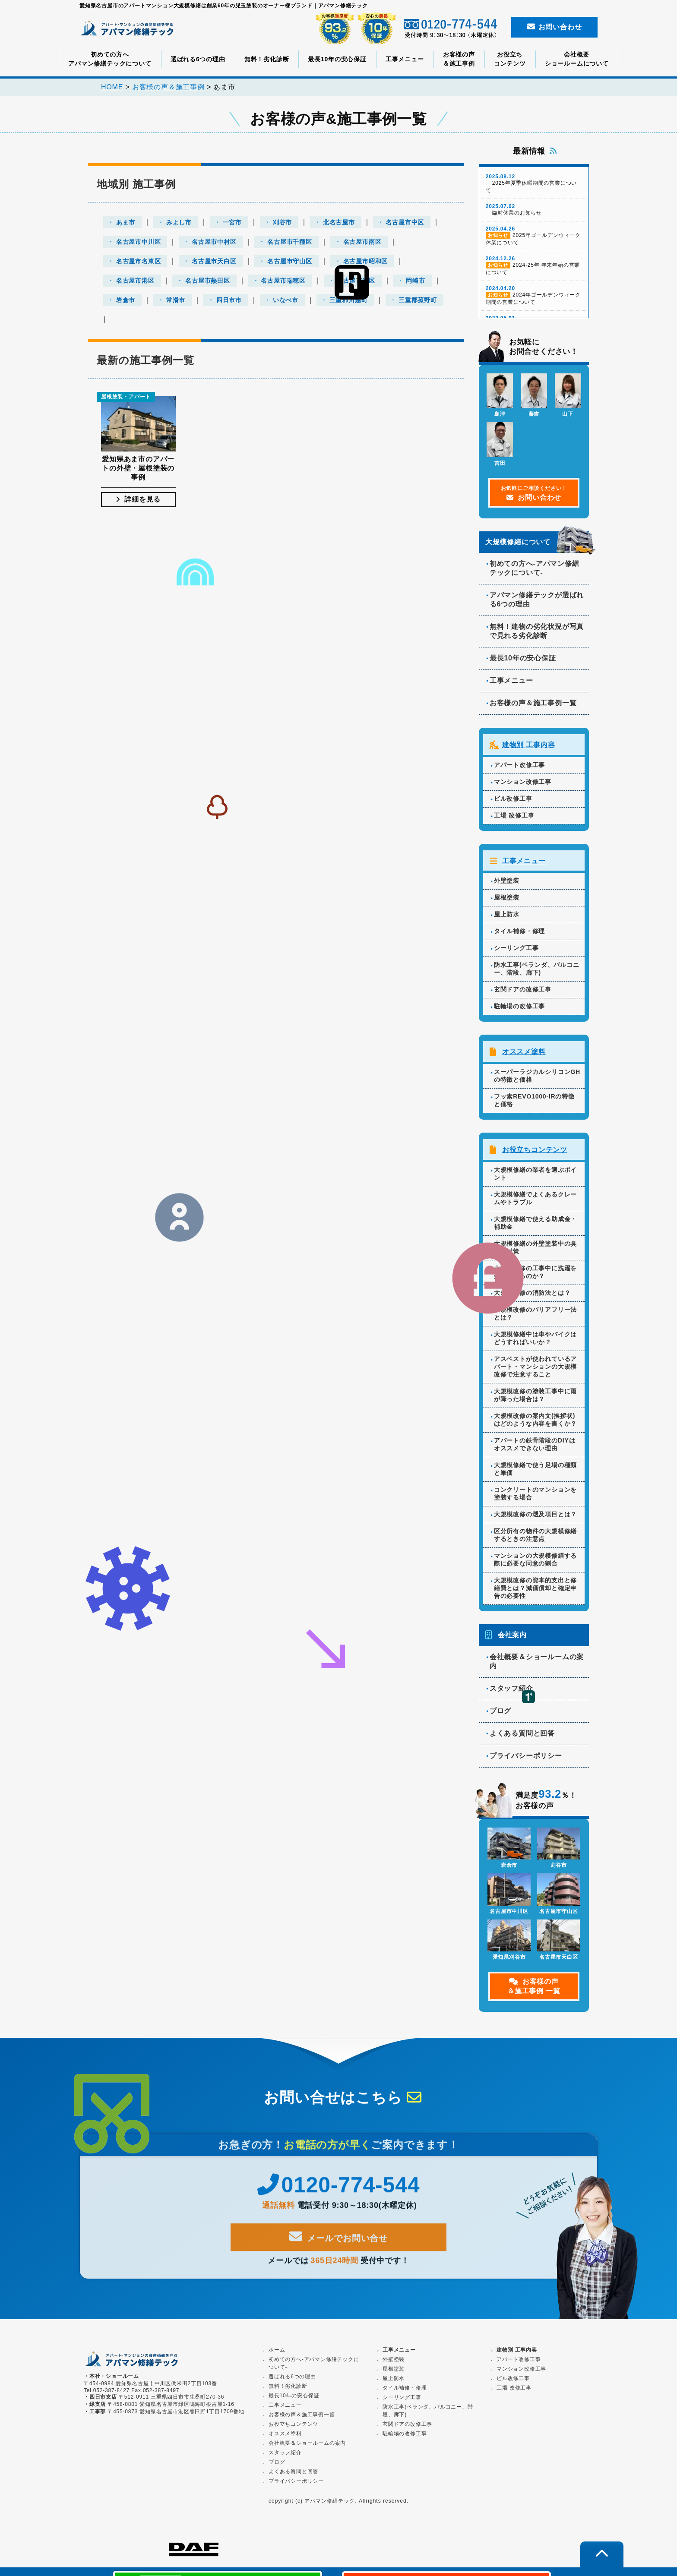 This screenshot has width=677, height=2576. I want to click on open cloudflare 1.1.1.1 dns app, so click(528, 1697).